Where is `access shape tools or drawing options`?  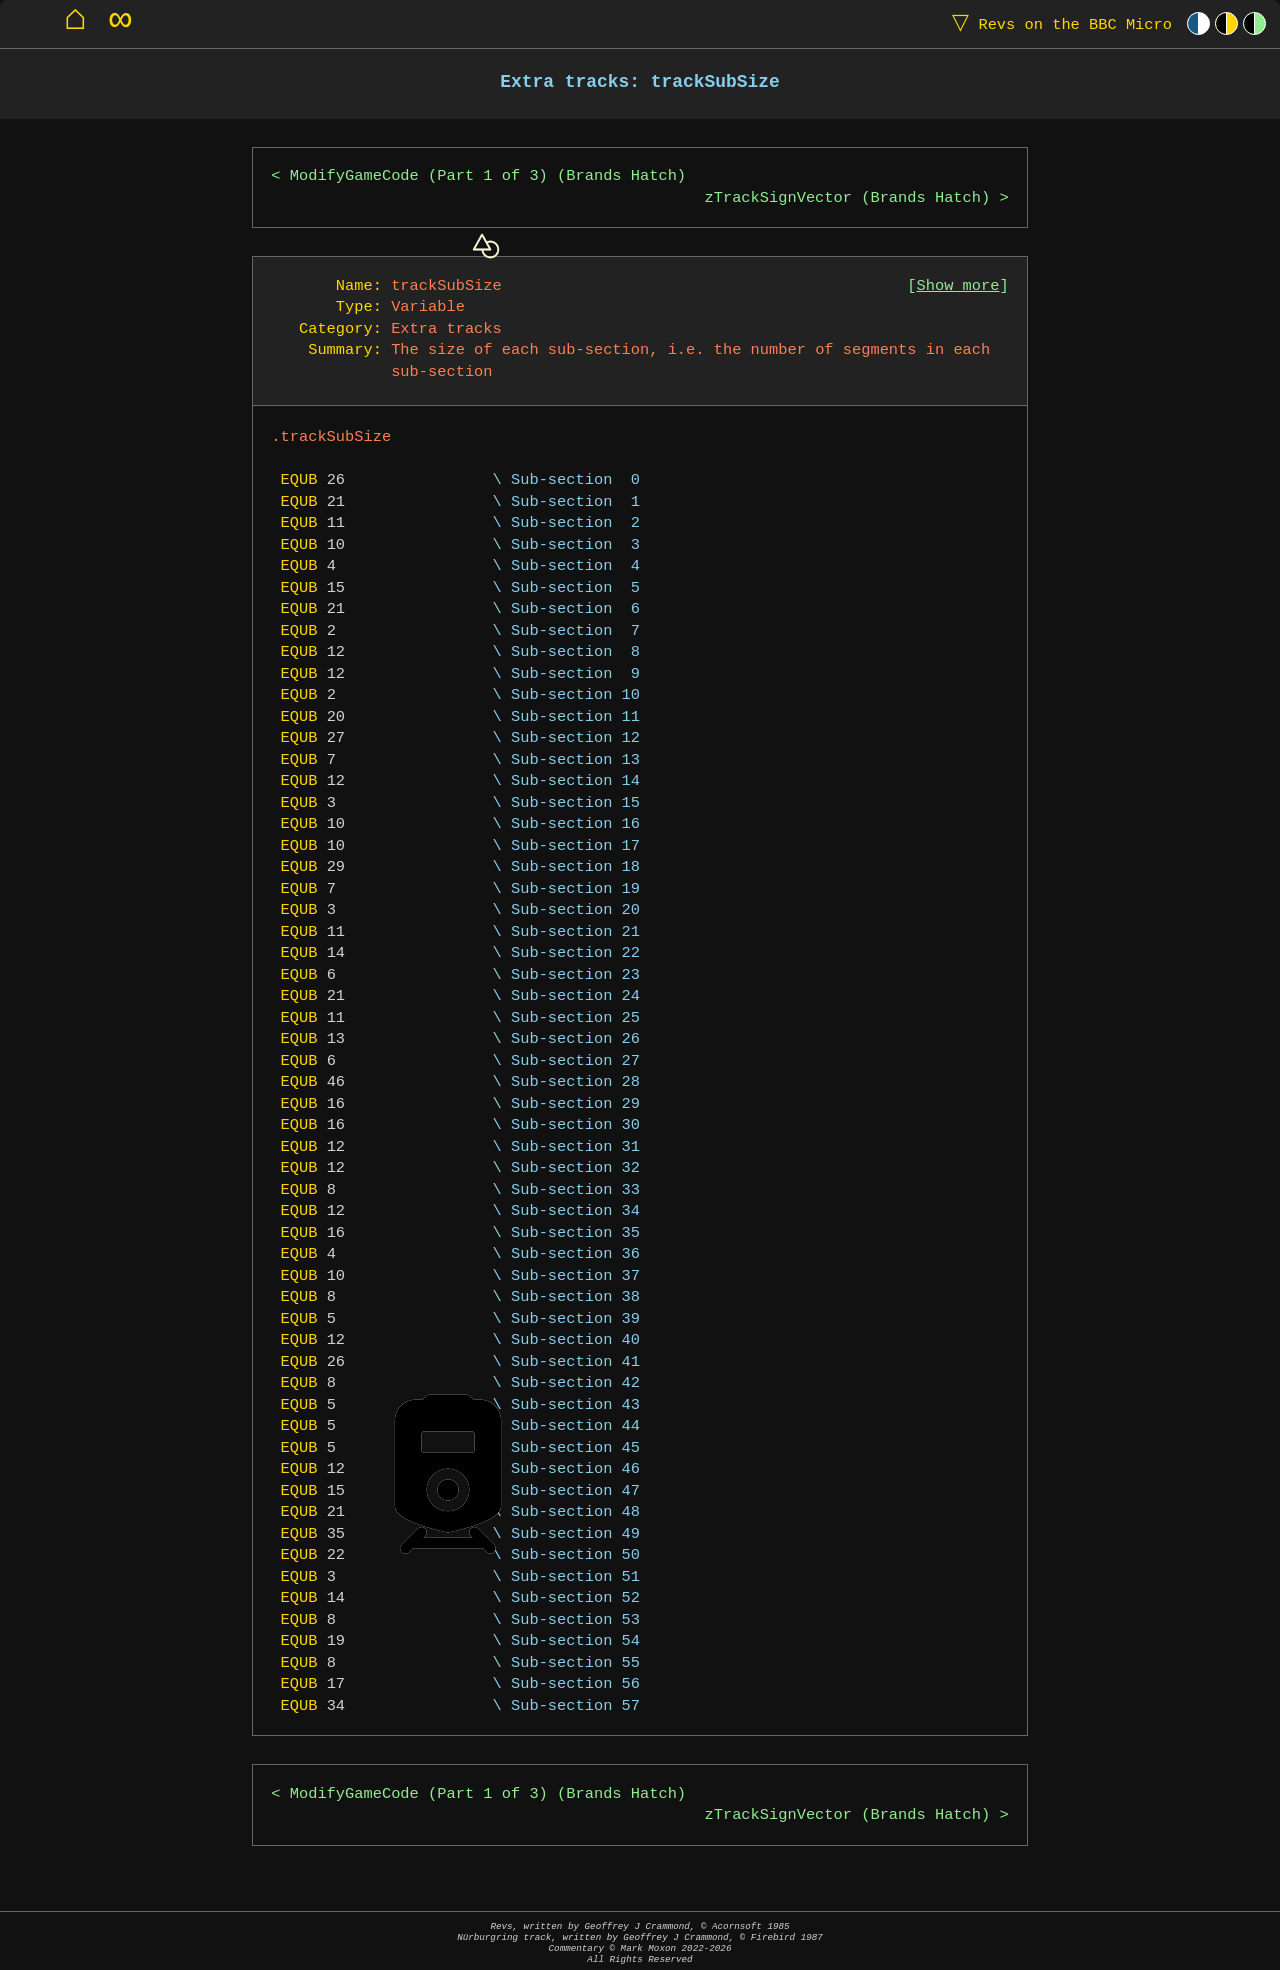 access shape tools or drawing options is located at coordinates (486, 246).